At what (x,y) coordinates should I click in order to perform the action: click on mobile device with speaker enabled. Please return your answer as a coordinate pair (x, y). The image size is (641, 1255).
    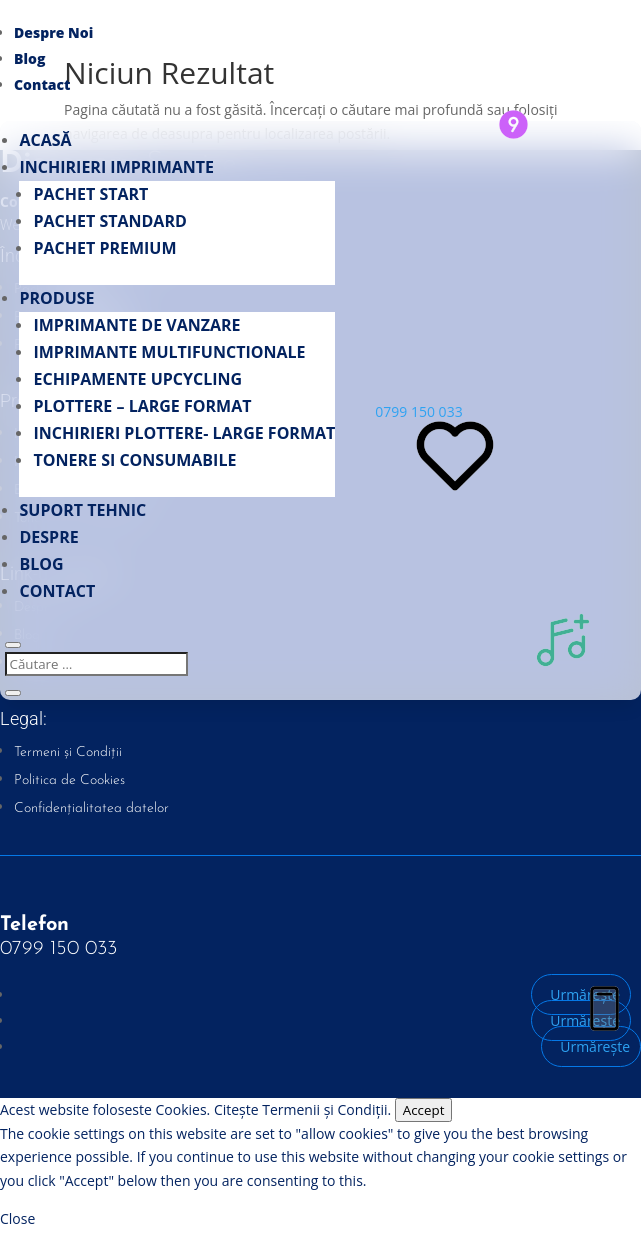
    Looking at the image, I should click on (604, 1008).